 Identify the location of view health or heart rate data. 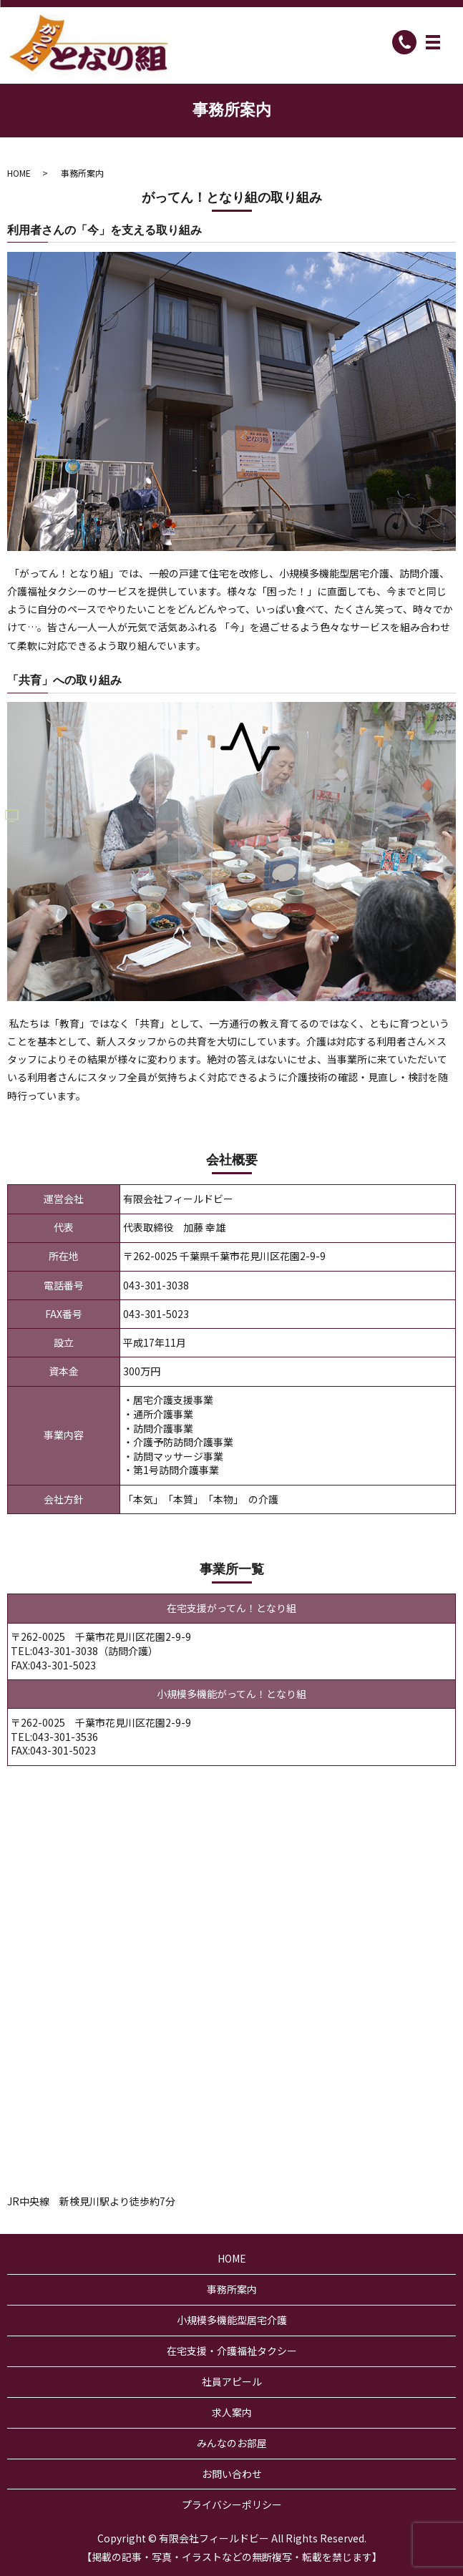
(250, 748).